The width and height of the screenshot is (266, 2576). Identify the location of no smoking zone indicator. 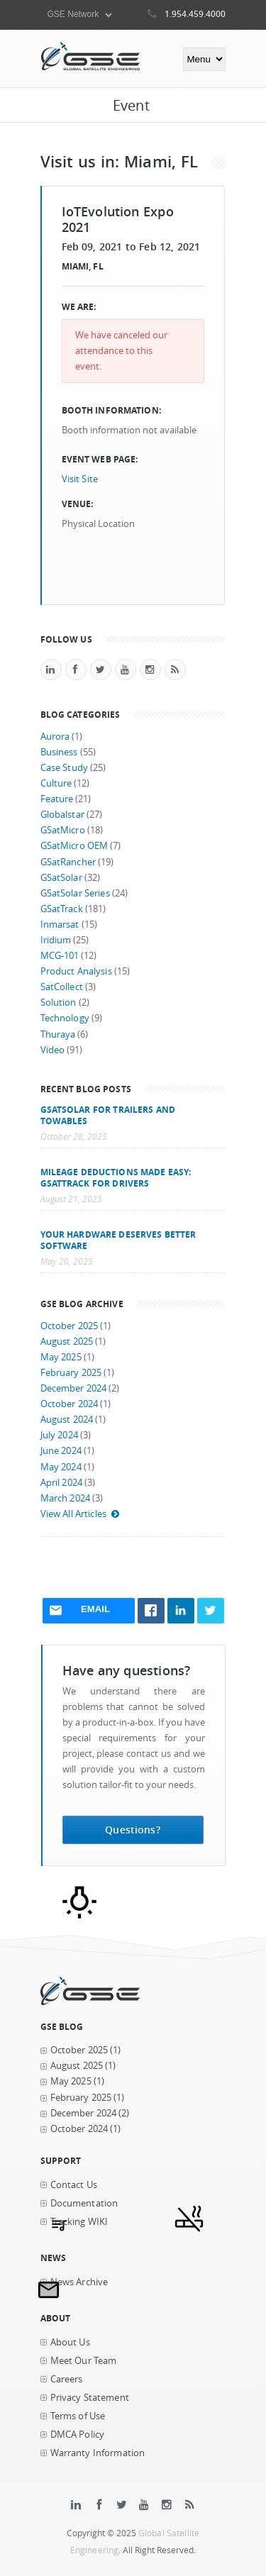
(189, 2219).